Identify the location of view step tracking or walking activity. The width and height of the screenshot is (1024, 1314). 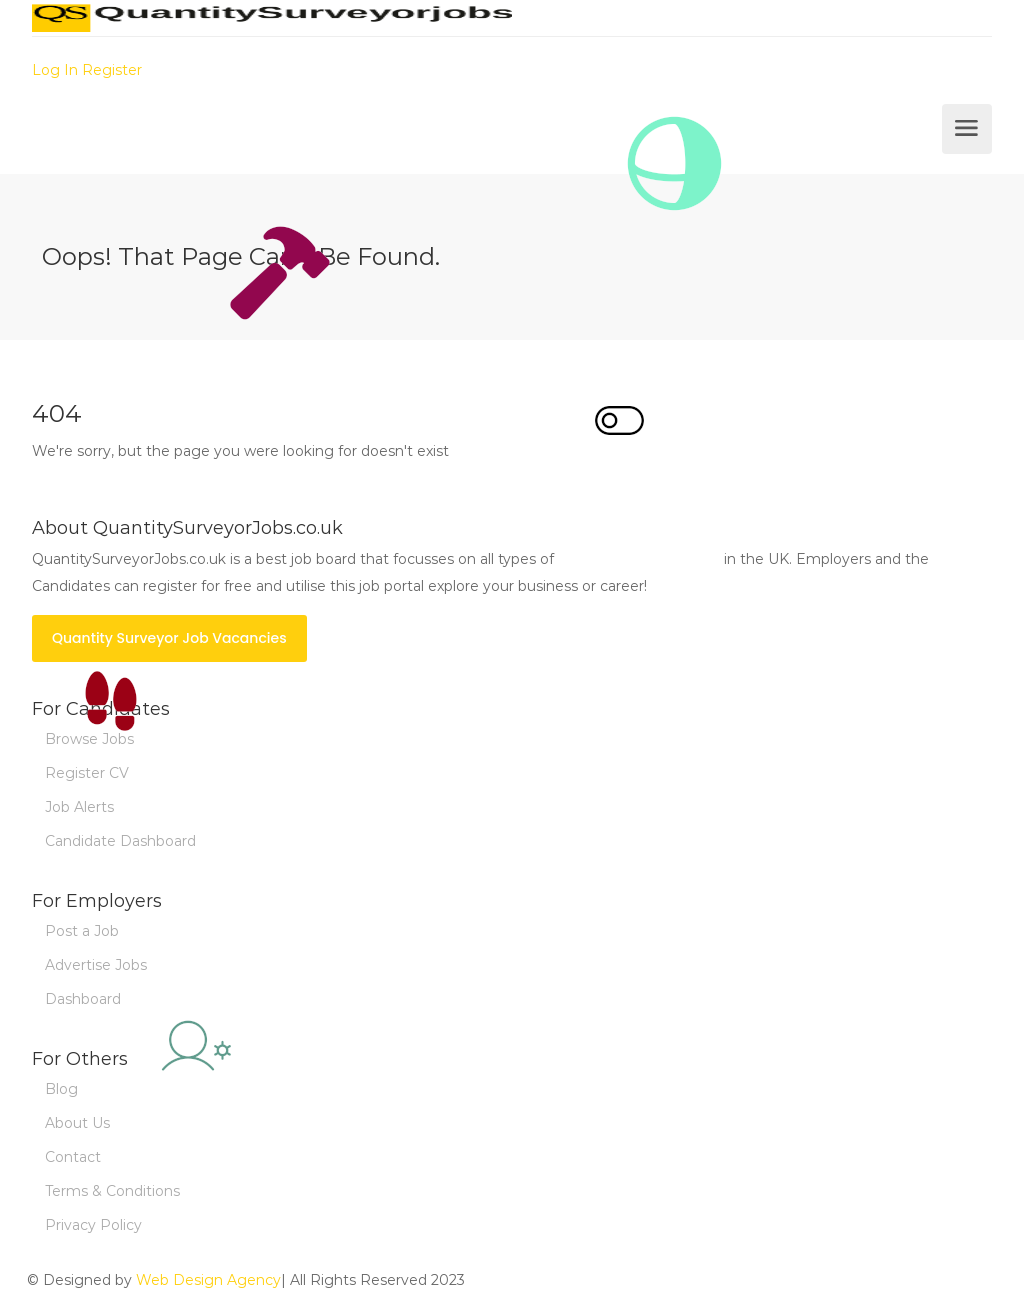
(111, 701).